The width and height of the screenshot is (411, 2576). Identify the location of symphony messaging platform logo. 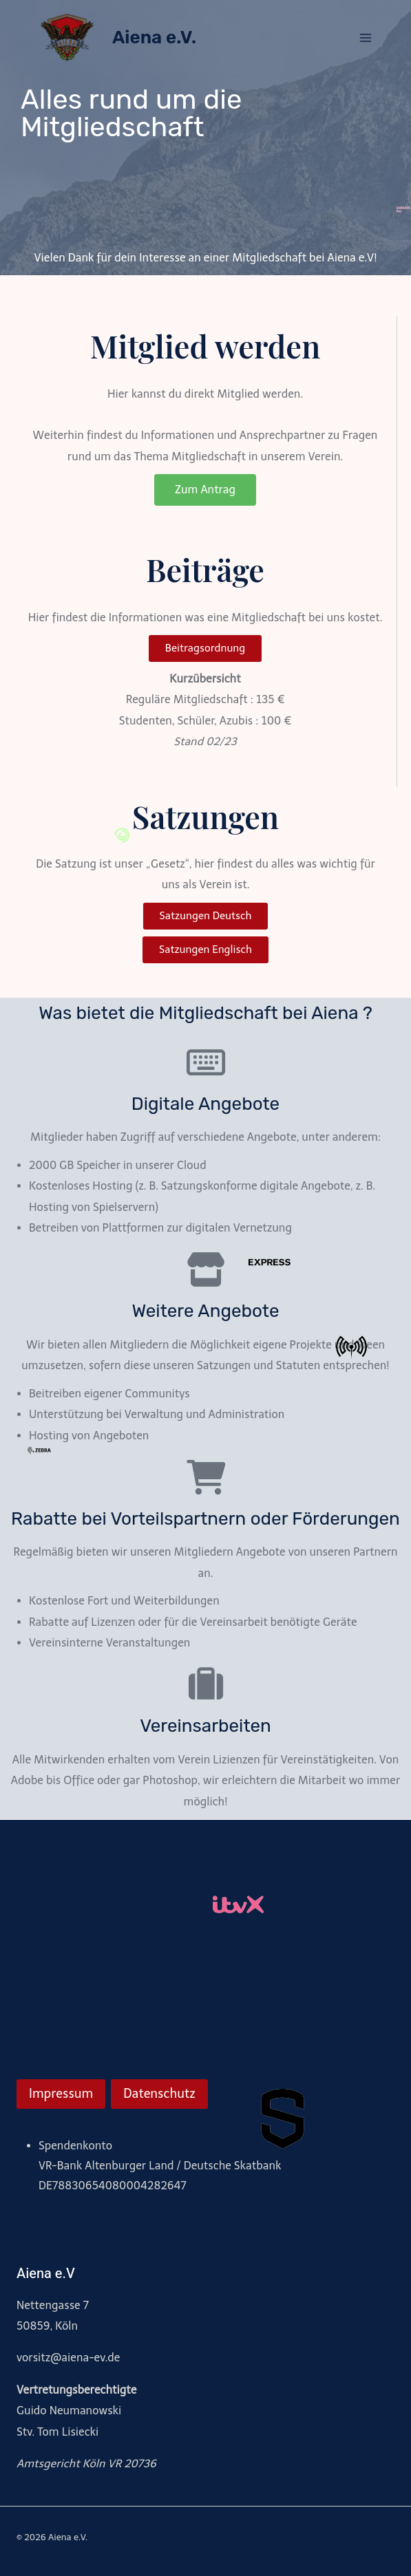
(282, 2118).